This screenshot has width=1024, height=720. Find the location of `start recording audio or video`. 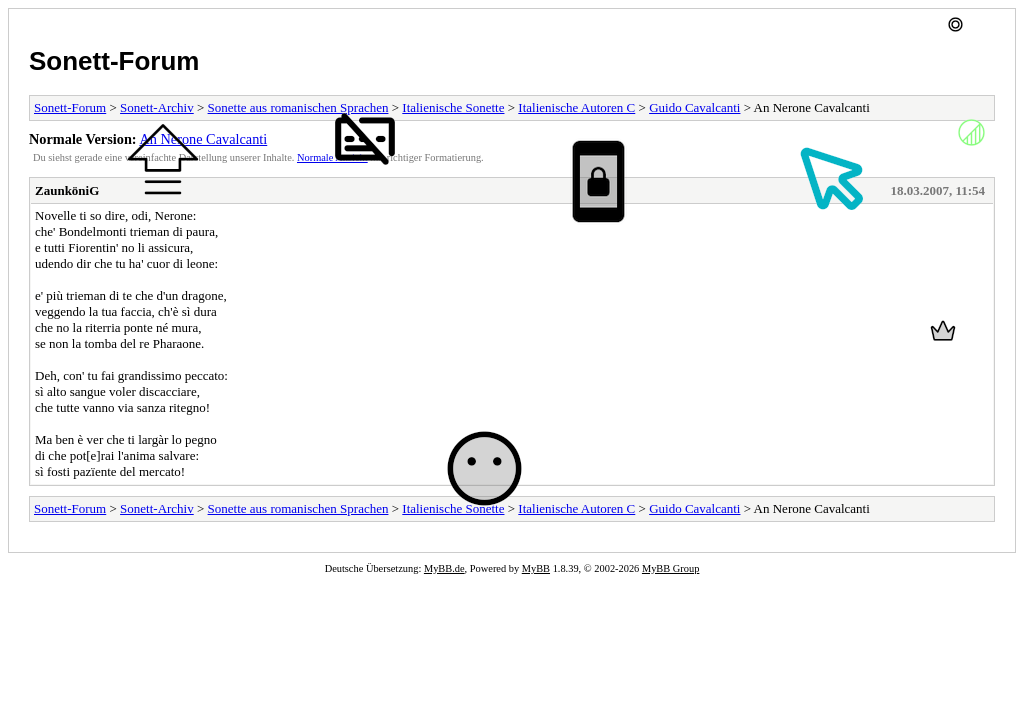

start recording audio or video is located at coordinates (955, 24).